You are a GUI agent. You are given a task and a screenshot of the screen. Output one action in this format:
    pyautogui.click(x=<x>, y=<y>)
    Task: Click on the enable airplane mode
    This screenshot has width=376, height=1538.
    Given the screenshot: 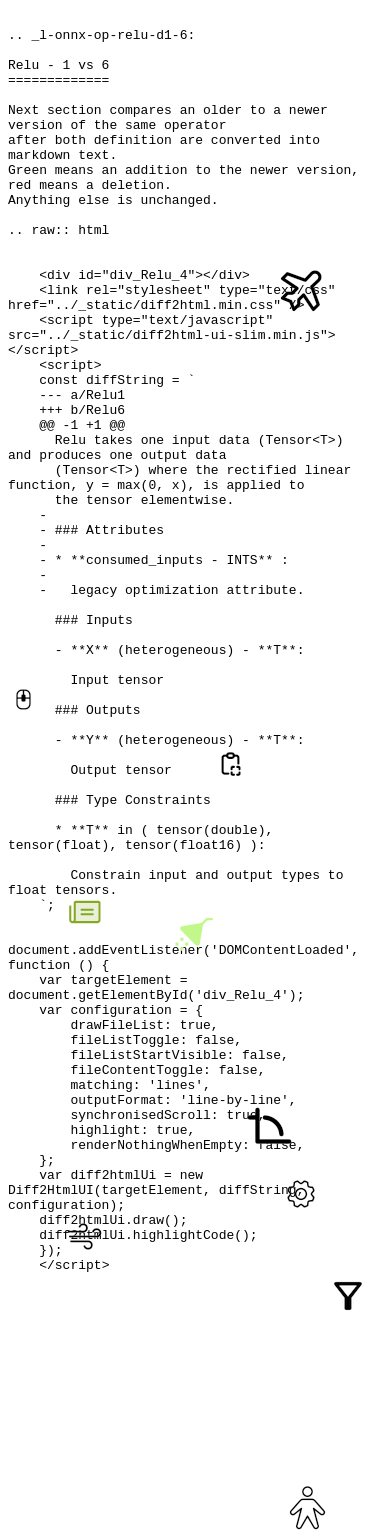 What is the action you would take?
    pyautogui.click(x=302, y=290)
    